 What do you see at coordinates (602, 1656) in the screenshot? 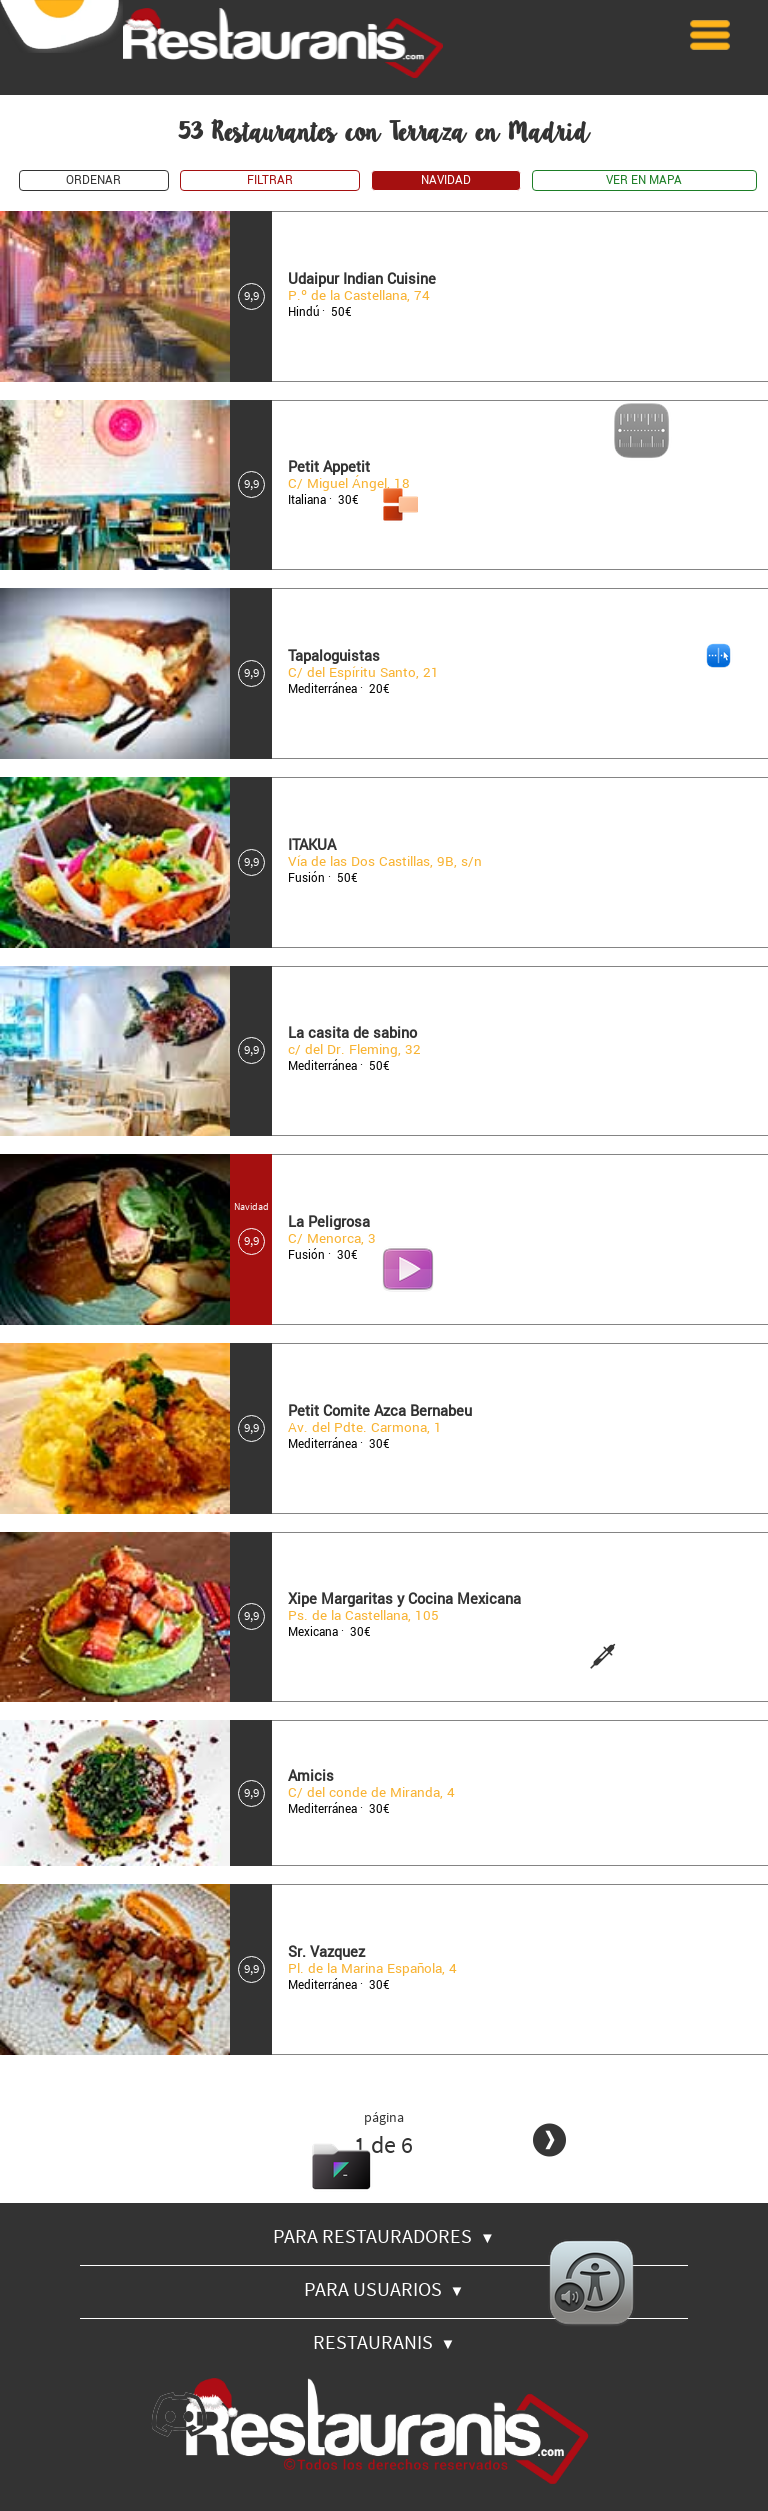
I see `open color picker tool` at bounding box center [602, 1656].